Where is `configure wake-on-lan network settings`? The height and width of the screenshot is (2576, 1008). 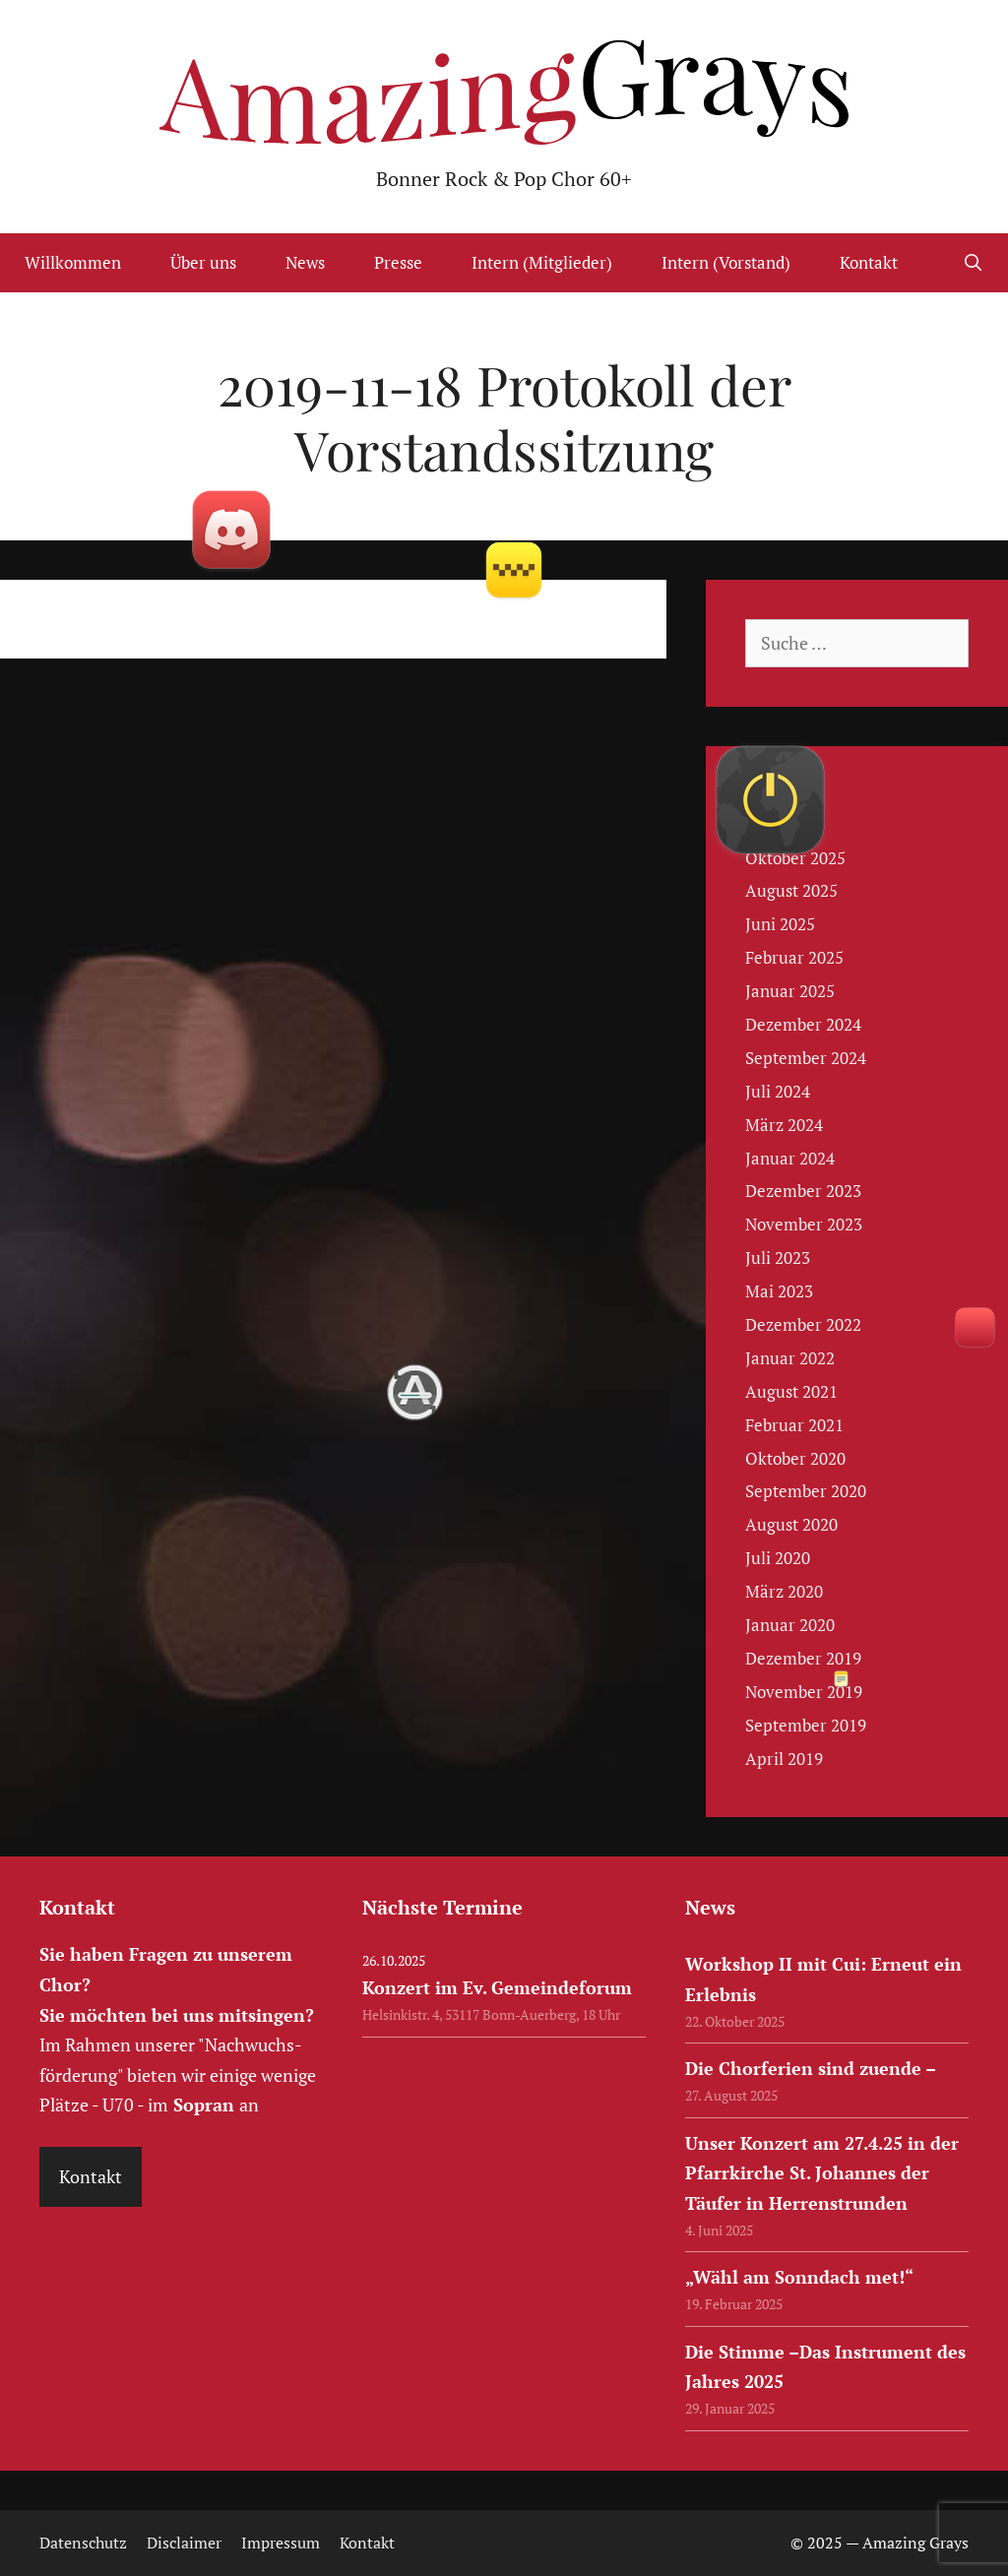 configure wake-on-lan network settings is located at coordinates (770, 801).